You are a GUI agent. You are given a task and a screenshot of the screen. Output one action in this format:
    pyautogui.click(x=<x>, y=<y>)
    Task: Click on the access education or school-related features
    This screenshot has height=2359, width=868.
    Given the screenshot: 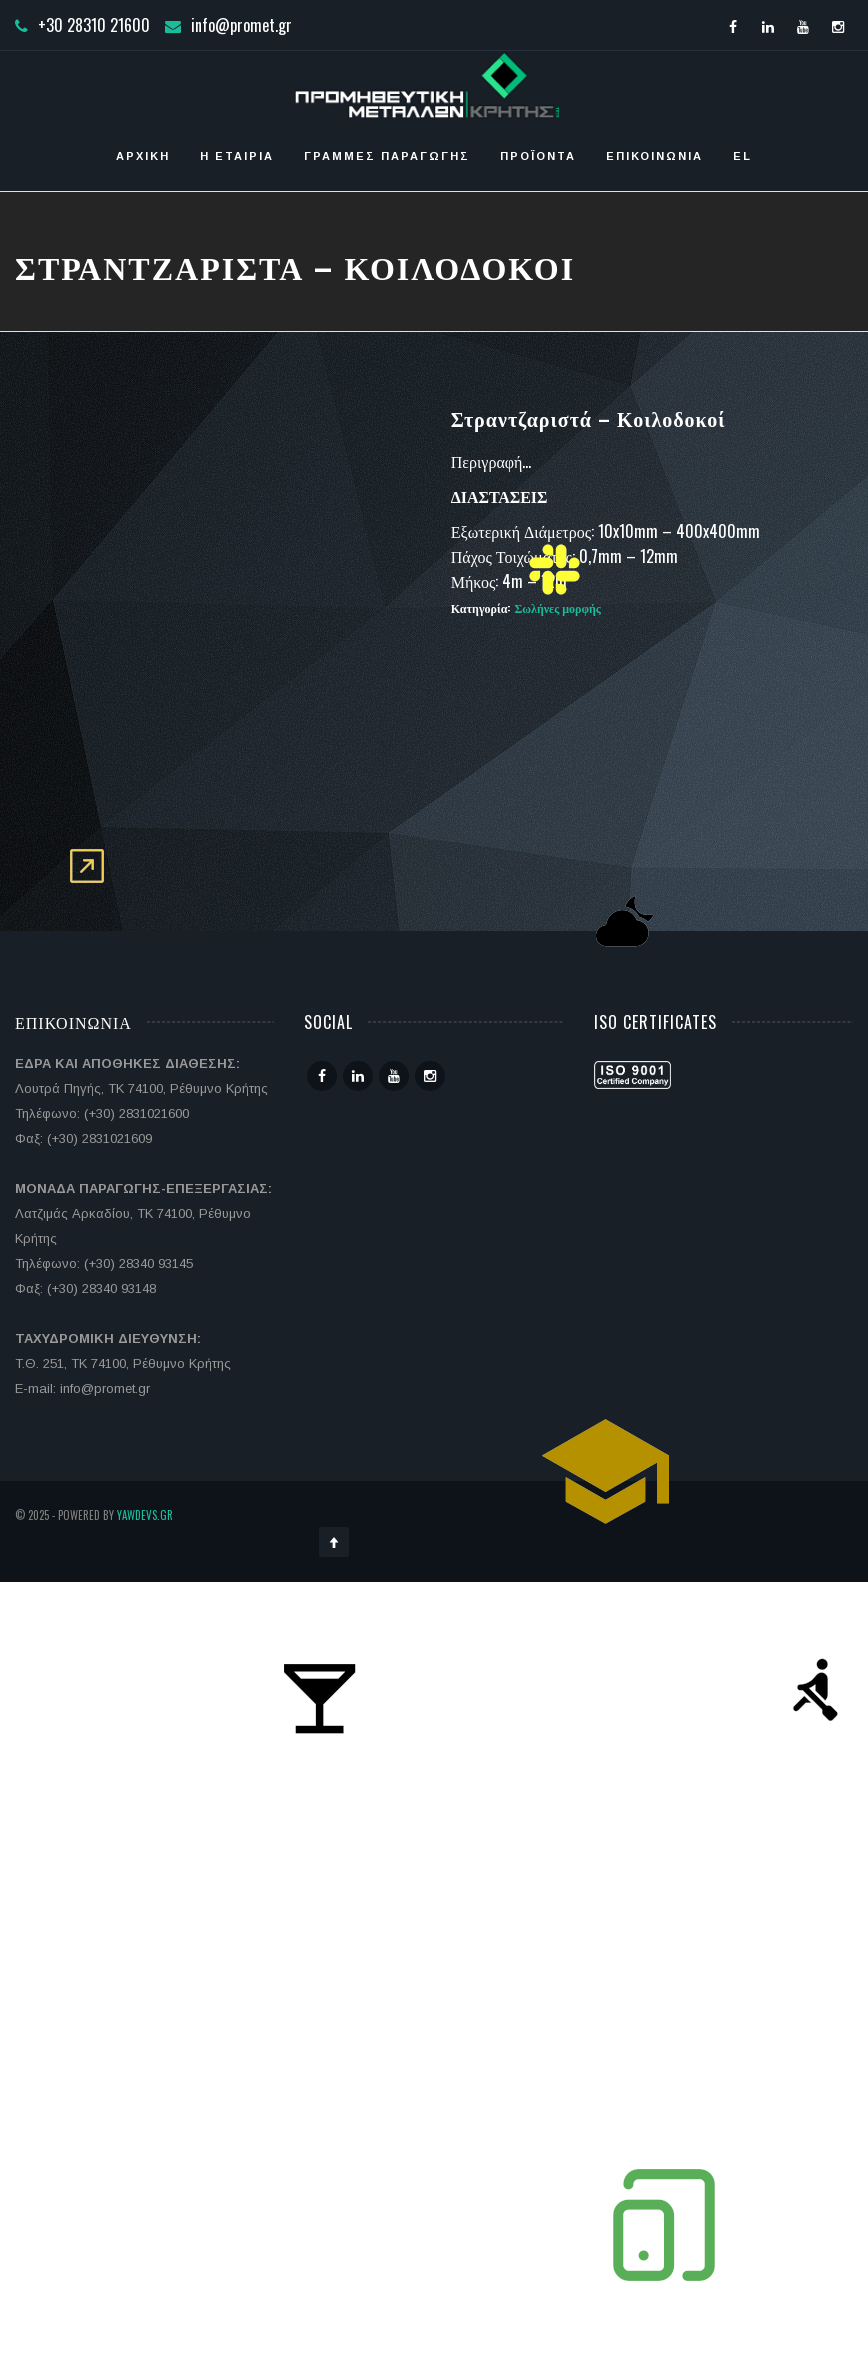 What is the action you would take?
    pyautogui.click(x=605, y=1471)
    